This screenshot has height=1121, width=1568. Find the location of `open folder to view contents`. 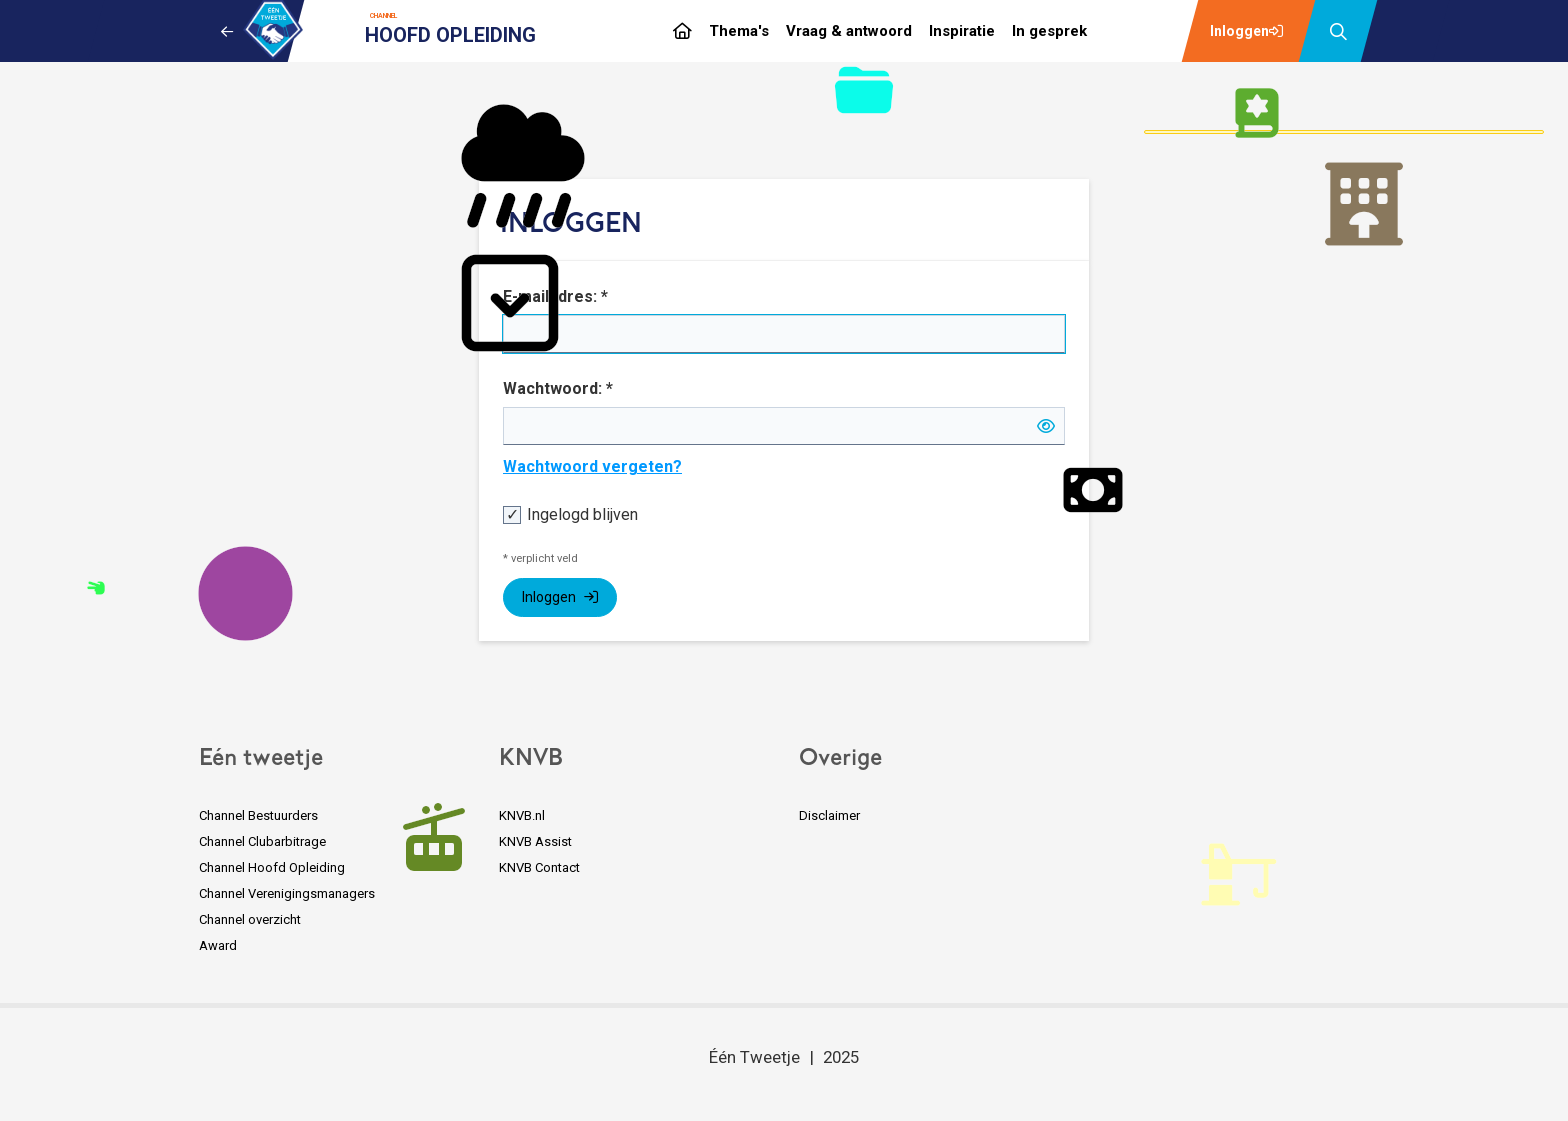

open folder to view contents is located at coordinates (864, 90).